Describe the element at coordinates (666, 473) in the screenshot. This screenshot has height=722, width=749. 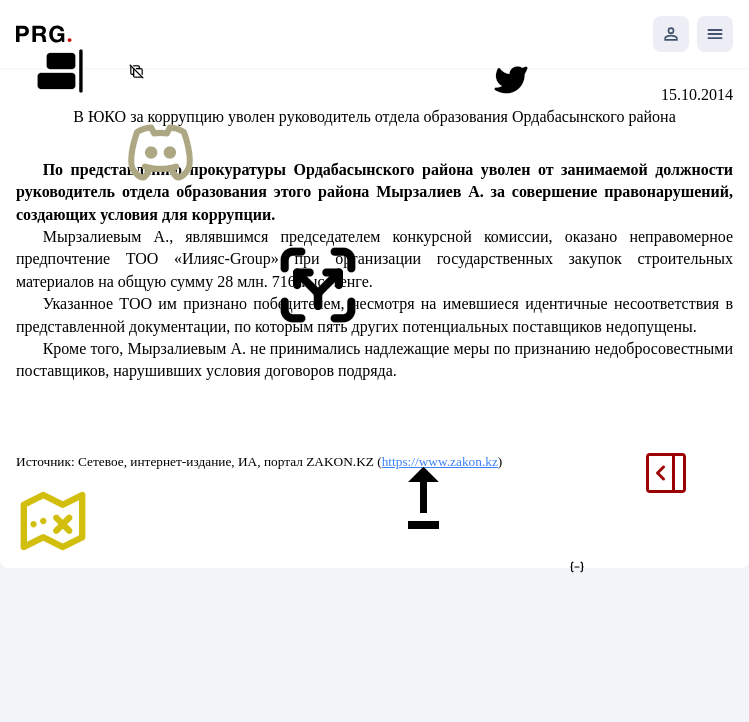
I see `expand the sidebar panel` at that location.